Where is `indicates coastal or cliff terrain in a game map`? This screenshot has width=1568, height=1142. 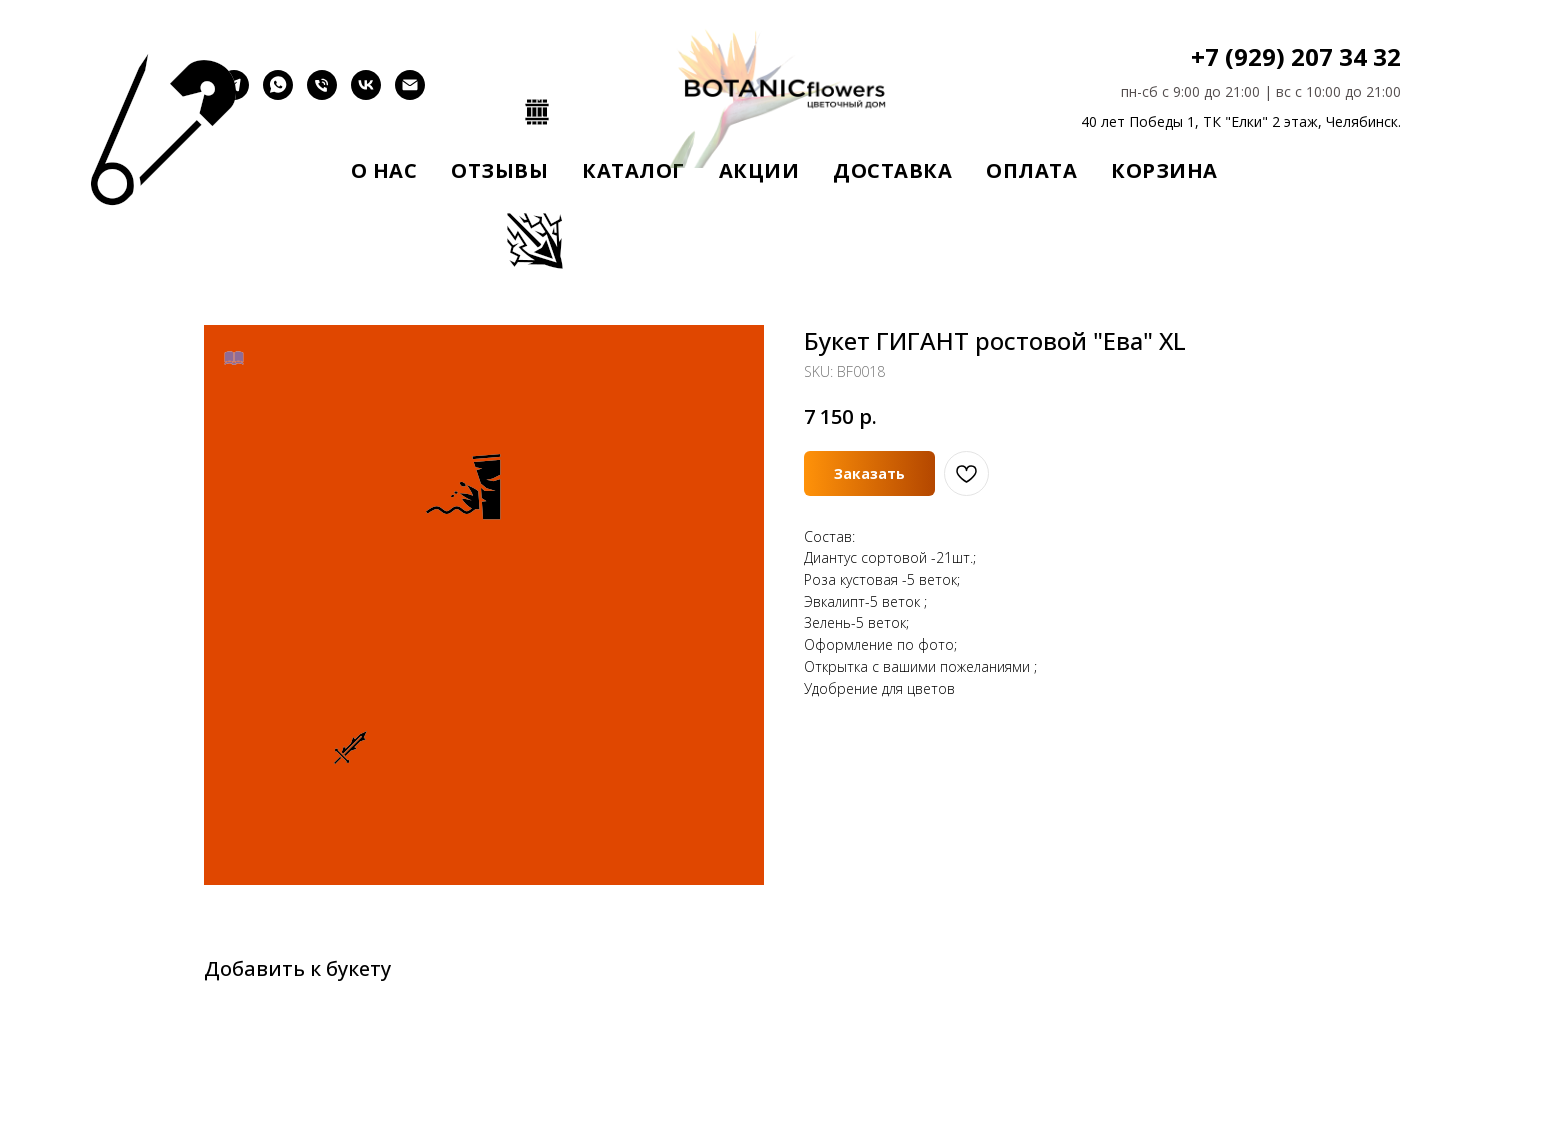 indicates coastal or cliff terrain in a game map is located at coordinates (463, 482).